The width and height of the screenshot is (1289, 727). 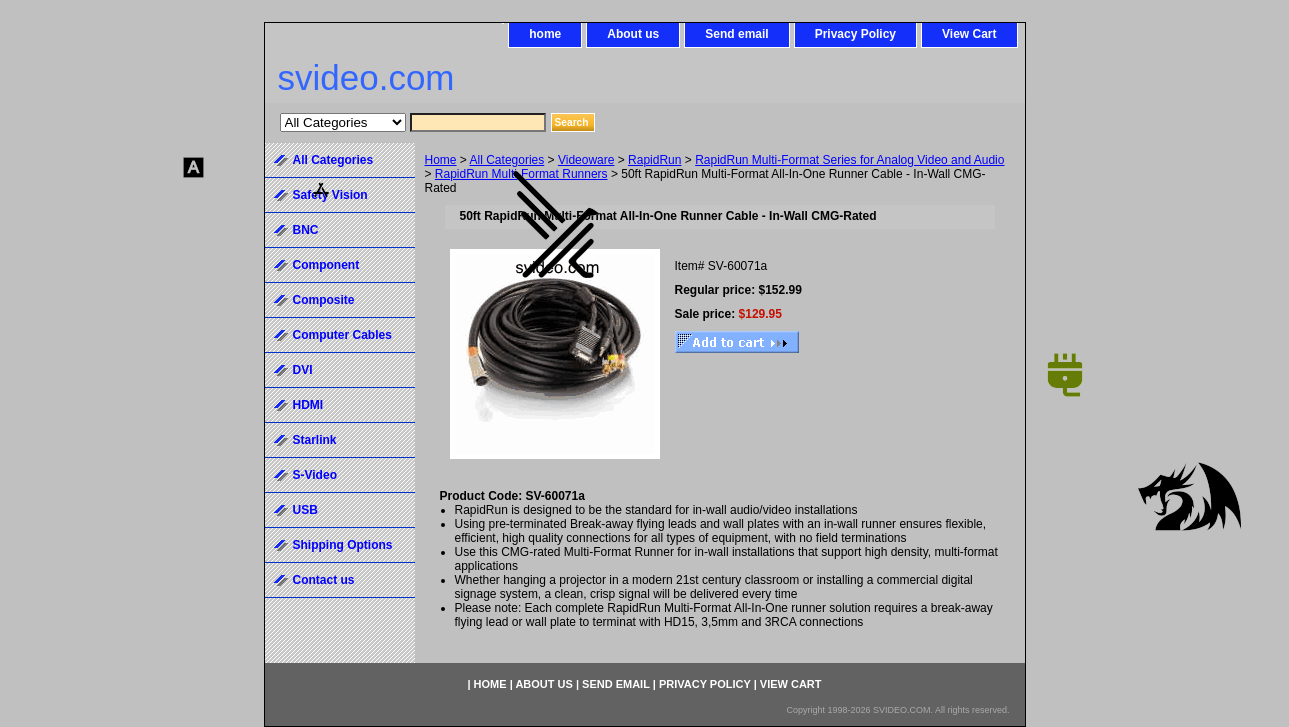 What do you see at coordinates (556, 224) in the screenshot?
I see `Falco open-source security tool logo` at bounding box center [556, 224].